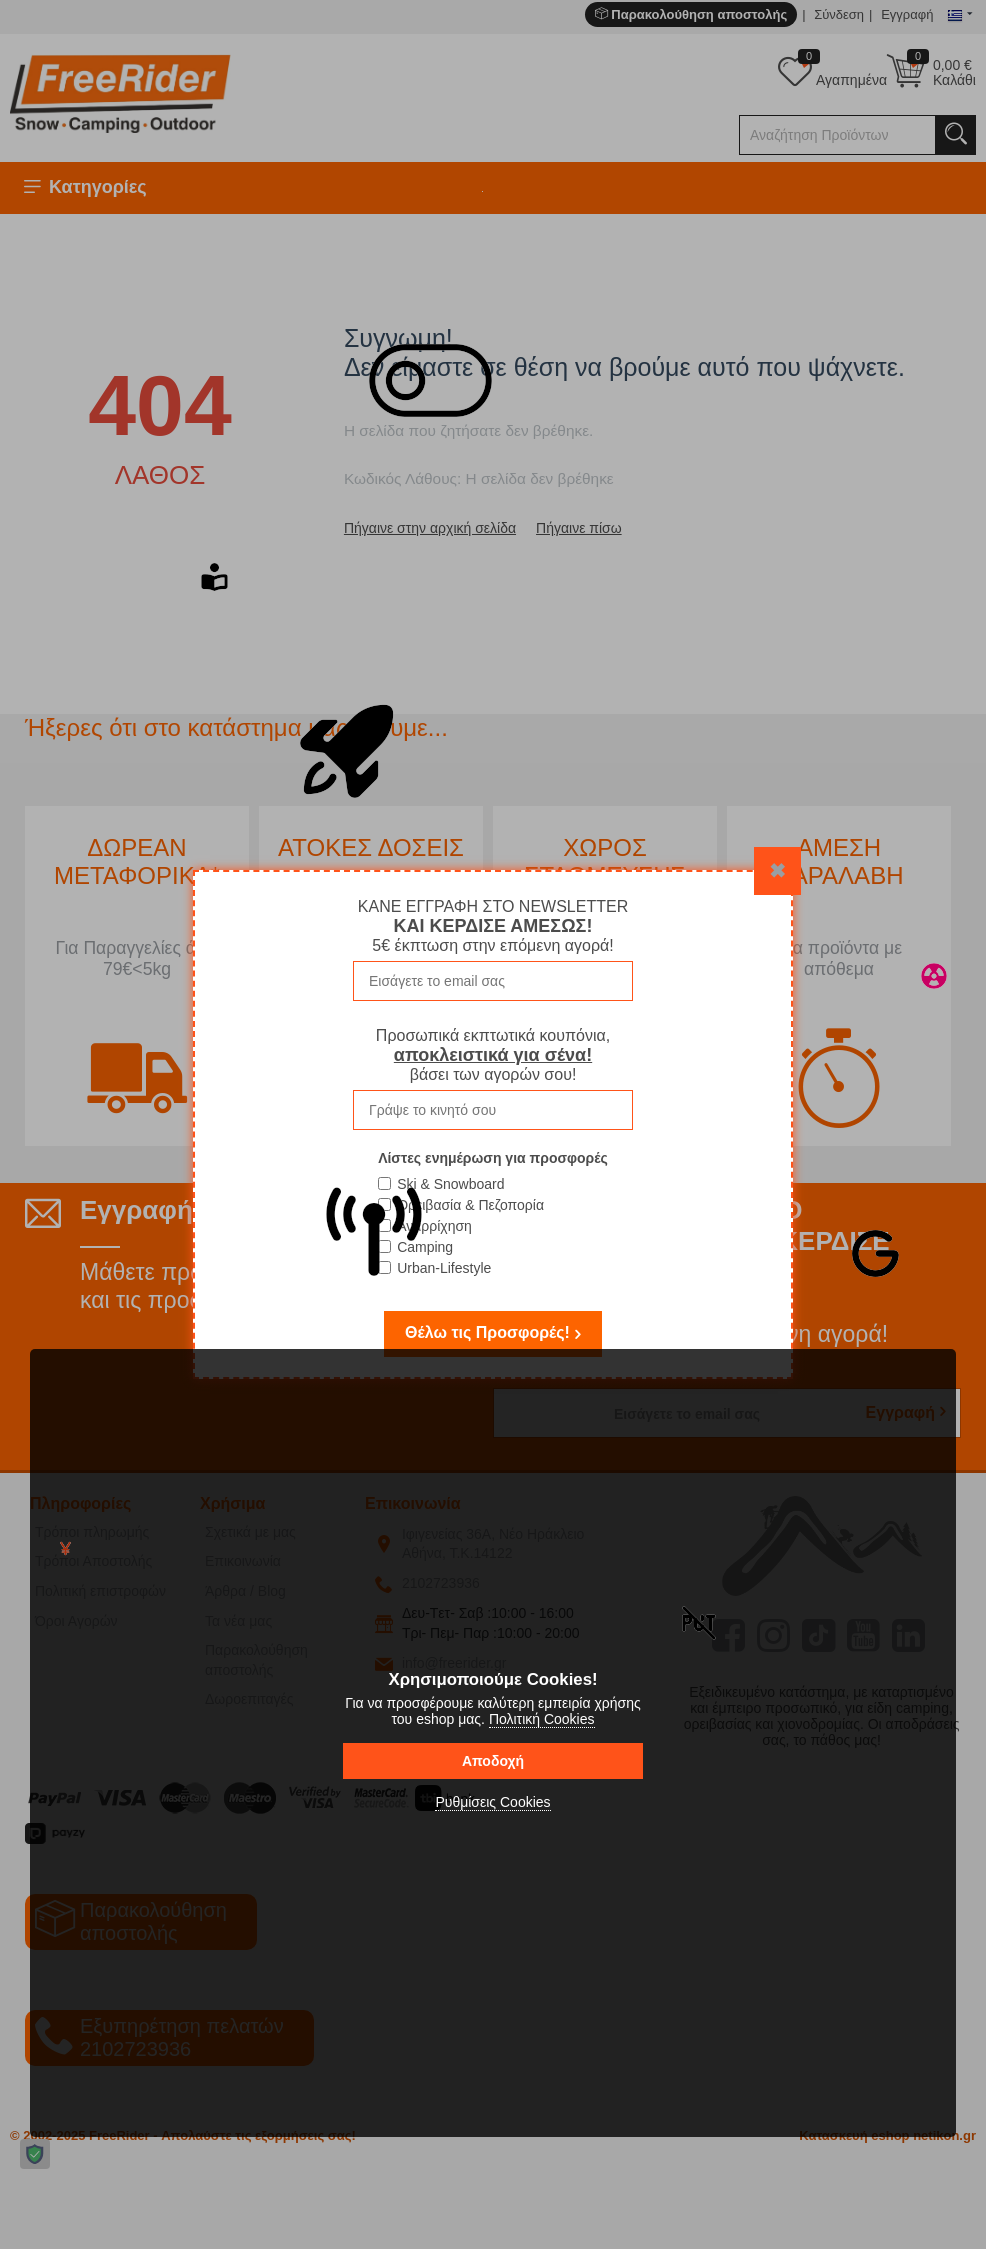 The height and width of the screenshot is (2249, 986). What do you see at coordinates (65, 1548) in the screenshot?
I see `select Japanese yen as currency` at bounding box center [65, 1548].